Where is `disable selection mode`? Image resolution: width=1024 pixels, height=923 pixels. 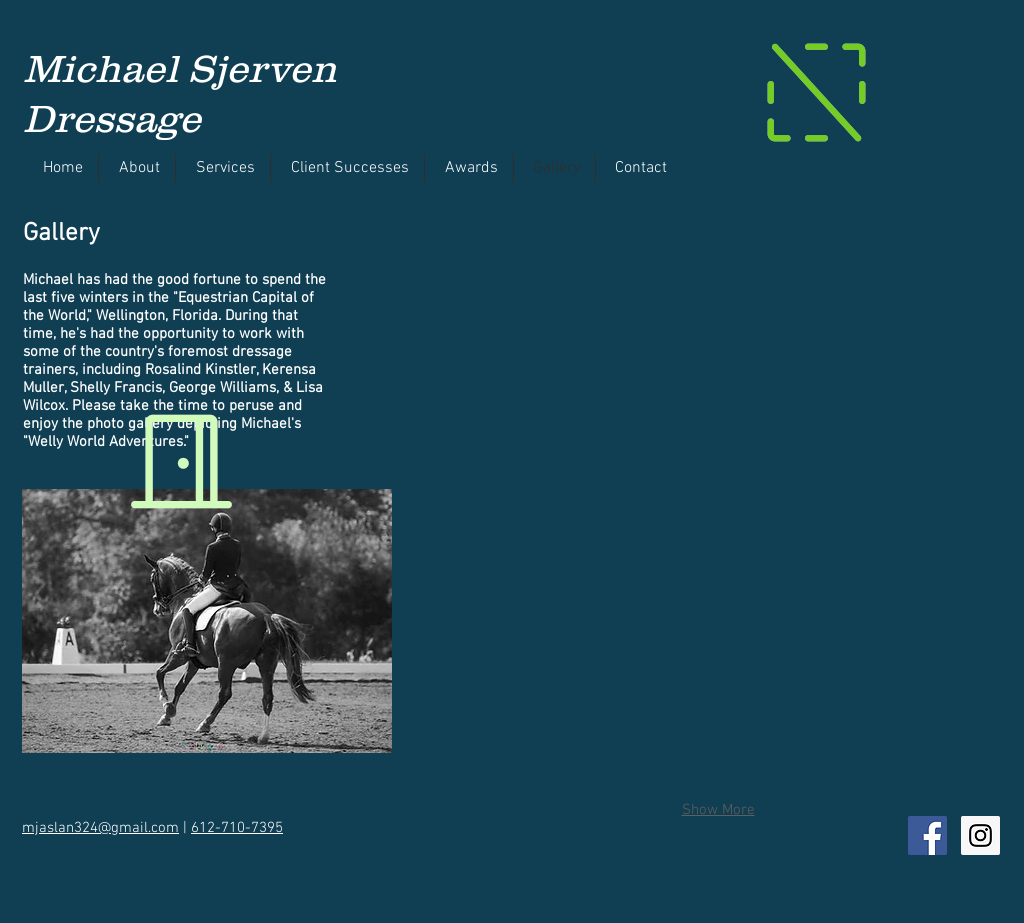
disable selection mode is located at coordinates (816, 92).